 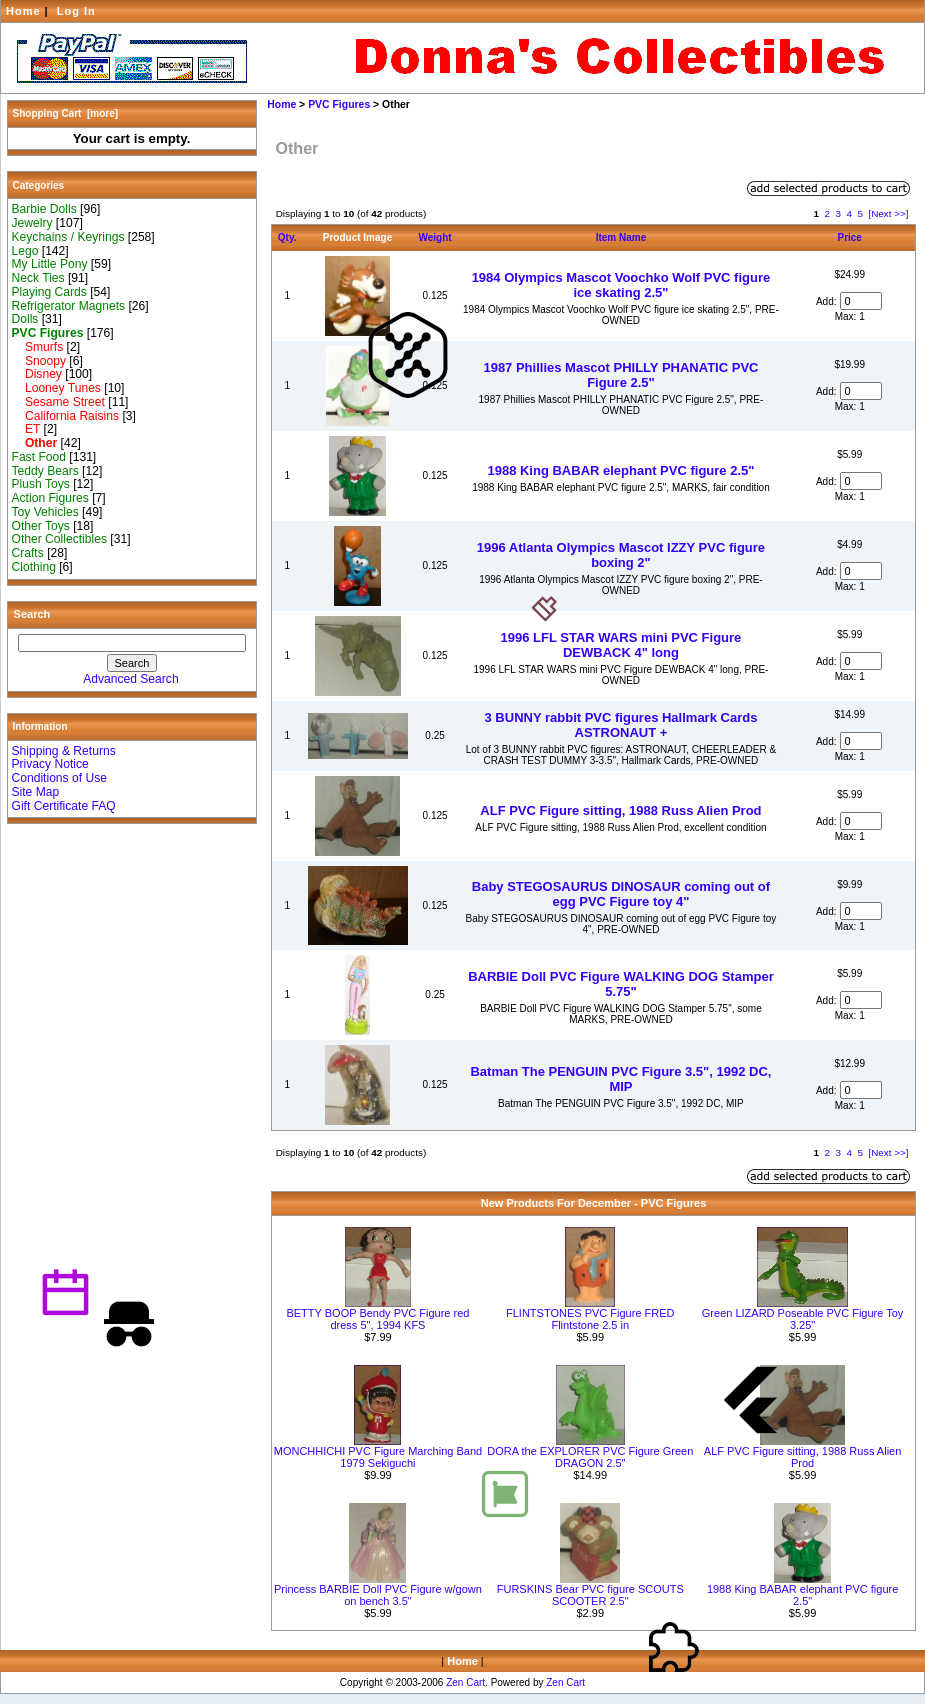 What do you see at coordinates (408, 355) in the screenshot?
I see `open localxpose tunnel service` at bounding box center [408, 355].